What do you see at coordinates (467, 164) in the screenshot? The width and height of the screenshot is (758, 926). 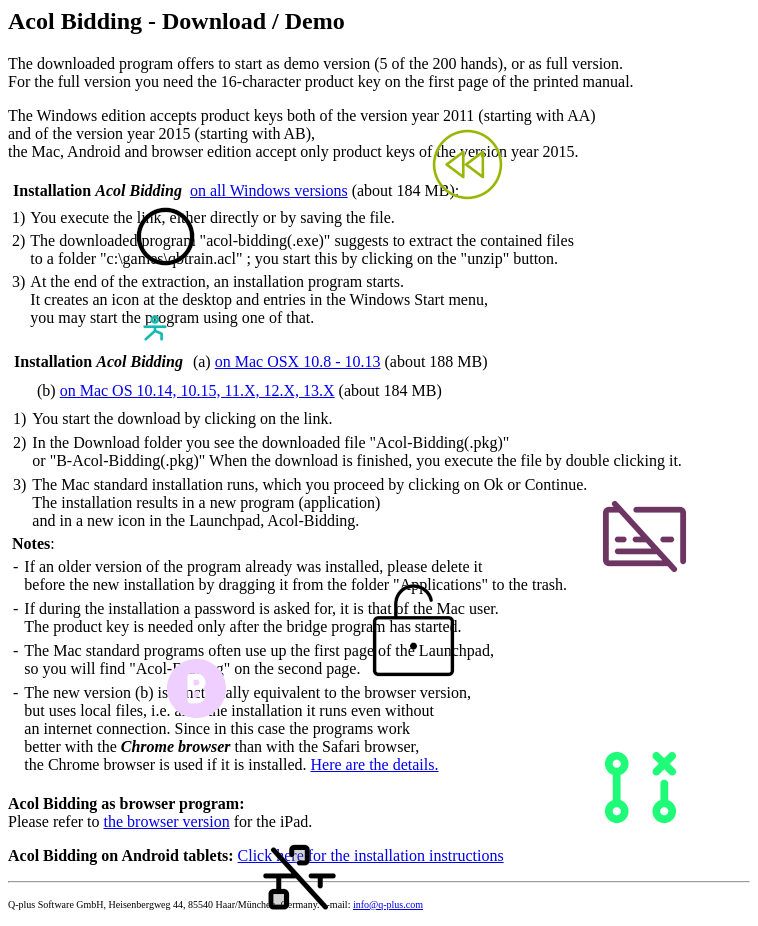 I see `rewind or skip backward in media playback` at bounding box center [467, 164].